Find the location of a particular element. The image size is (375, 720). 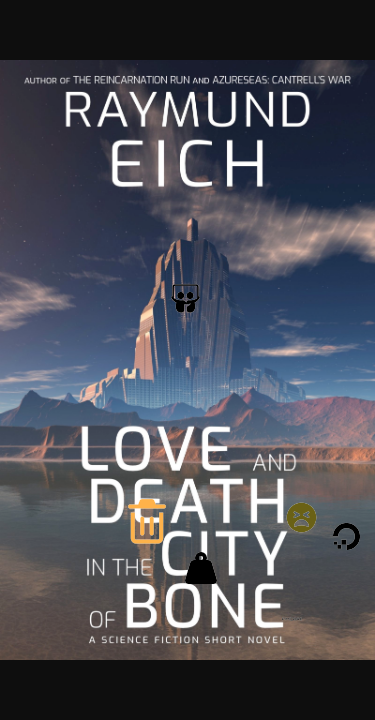

indicates user fatigue or exhaustion status is located at coordinates (301, 517).